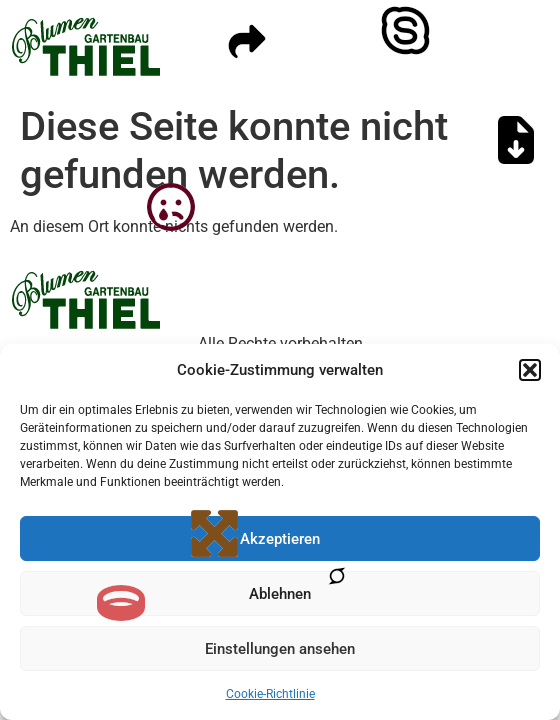 This screenshot has height=720, width=560. Describe the element at coordinates (121, 603) in the screenshot. I see `indicates a ring or jewelry item` at that location.